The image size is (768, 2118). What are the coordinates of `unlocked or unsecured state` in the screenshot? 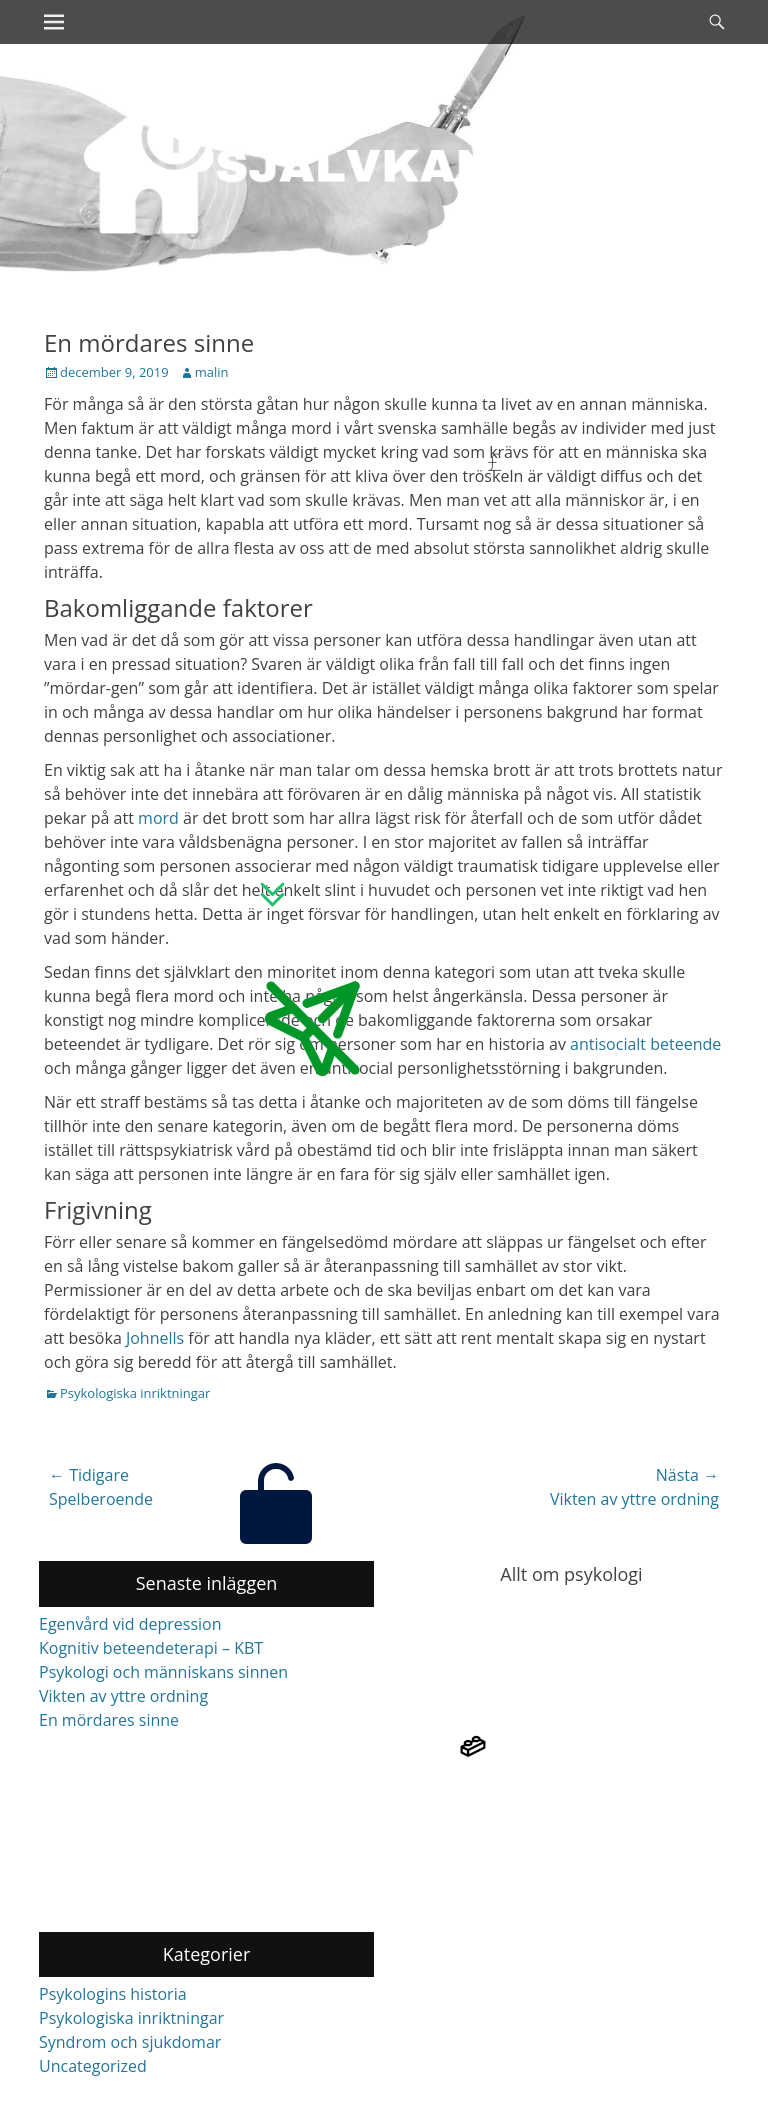 It's located at (276, 1508).